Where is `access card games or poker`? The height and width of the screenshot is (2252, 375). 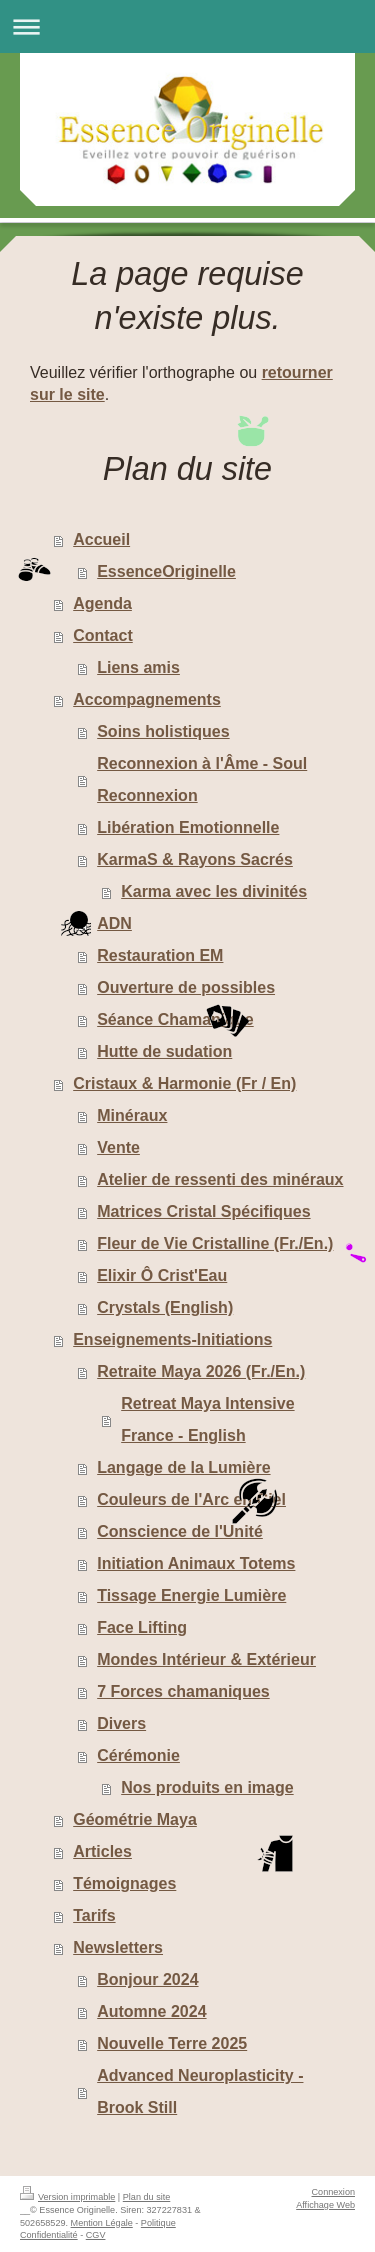
access card games or poker is located at coordinates (228, 1021).